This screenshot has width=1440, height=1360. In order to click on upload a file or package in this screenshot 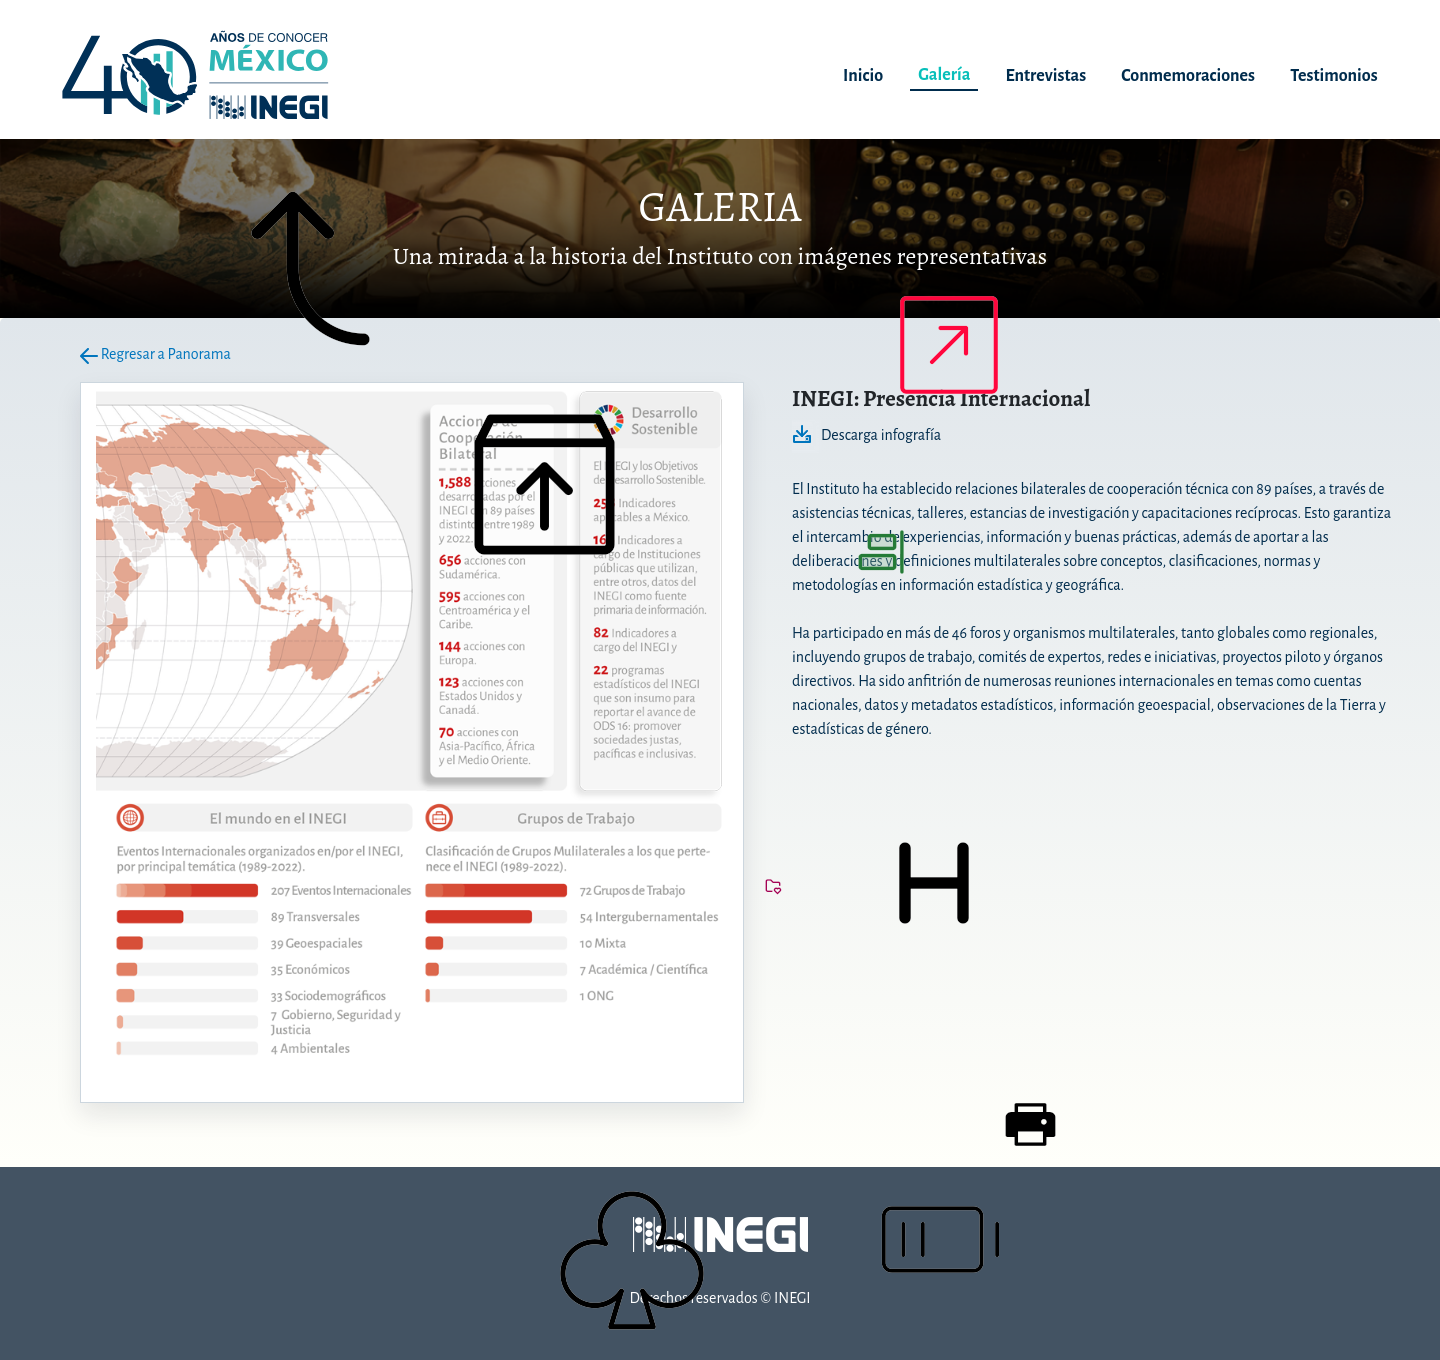, I will do `click(544, 484)`.